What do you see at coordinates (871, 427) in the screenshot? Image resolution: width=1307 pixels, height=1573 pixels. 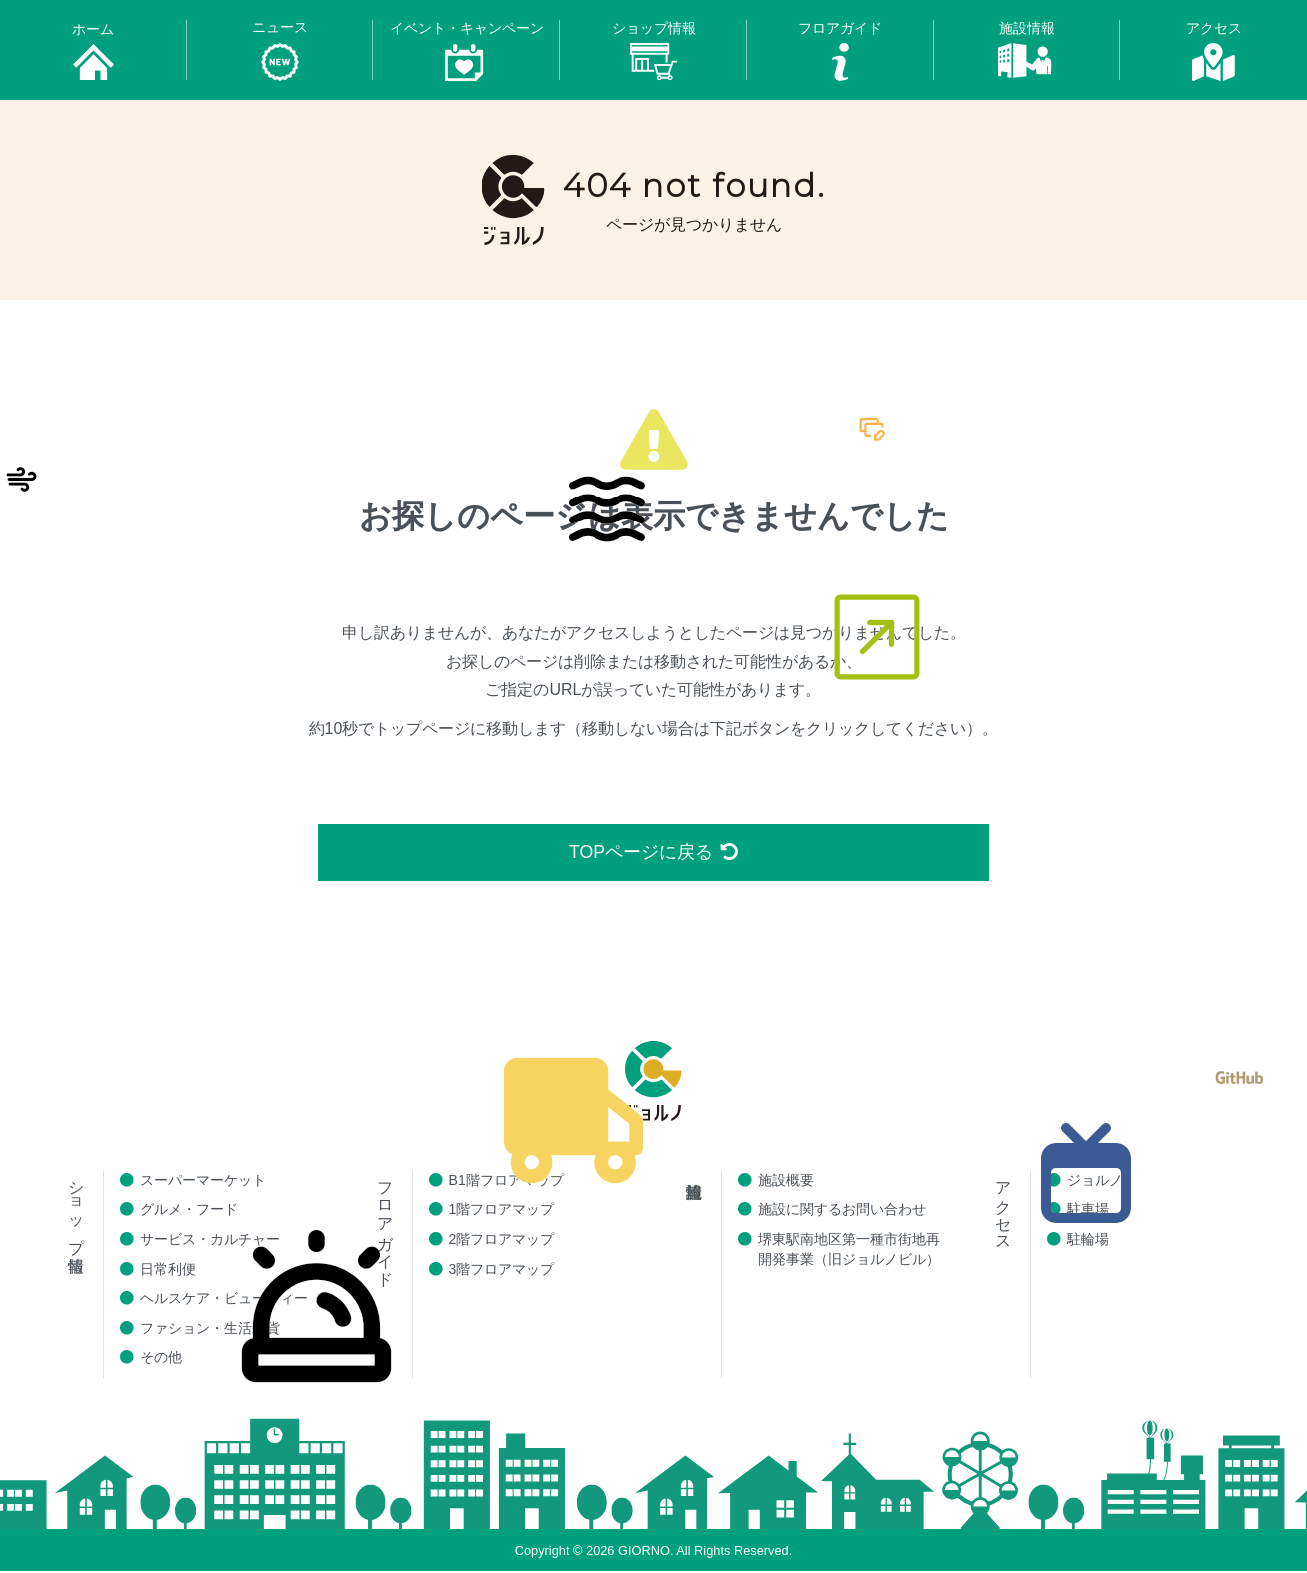 I see `edit payment or cash transaction details` at bounding box center [871, 427].